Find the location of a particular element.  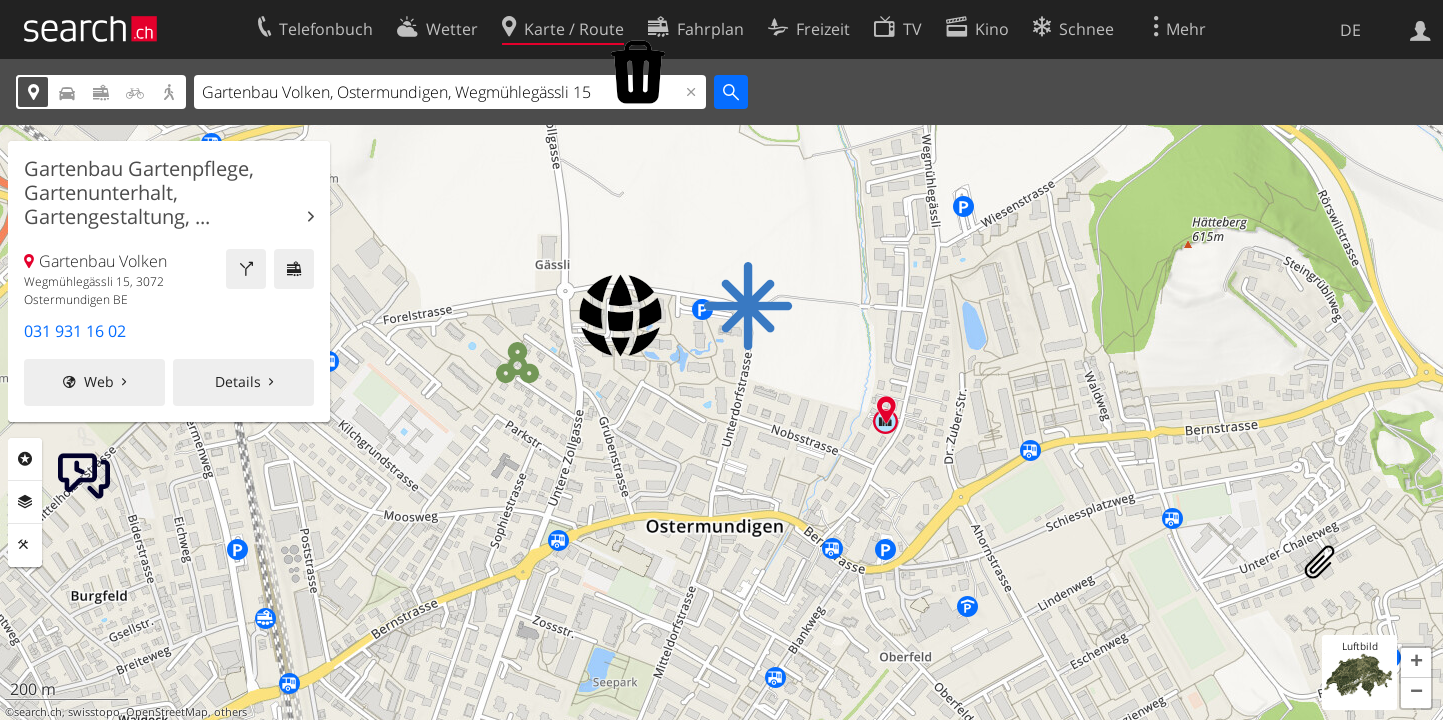

indicates a featured or highlighted item is located at coordinates (749, 307).